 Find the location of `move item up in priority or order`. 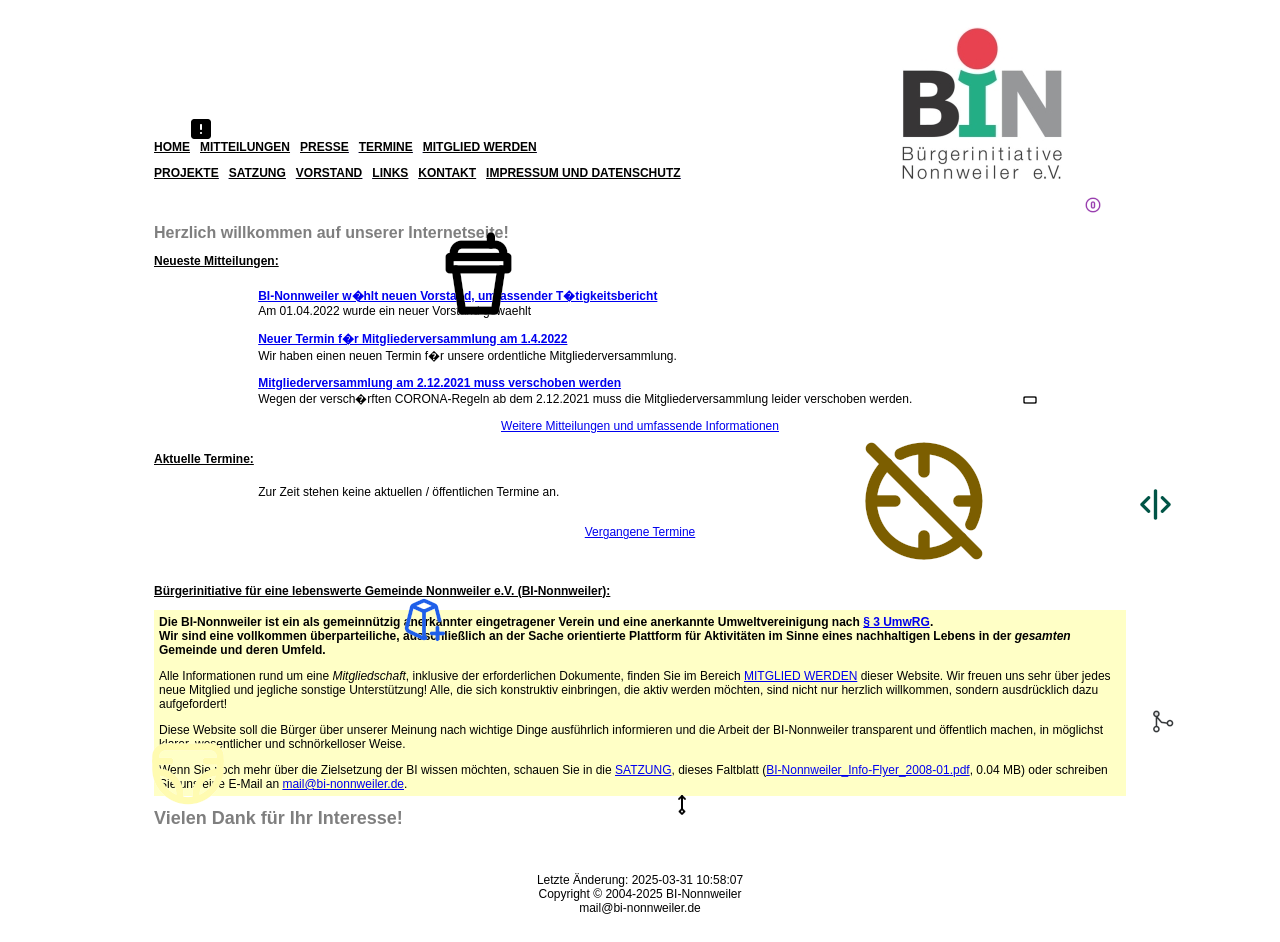

move item up in priority or order is located at coordinates (682, 805).